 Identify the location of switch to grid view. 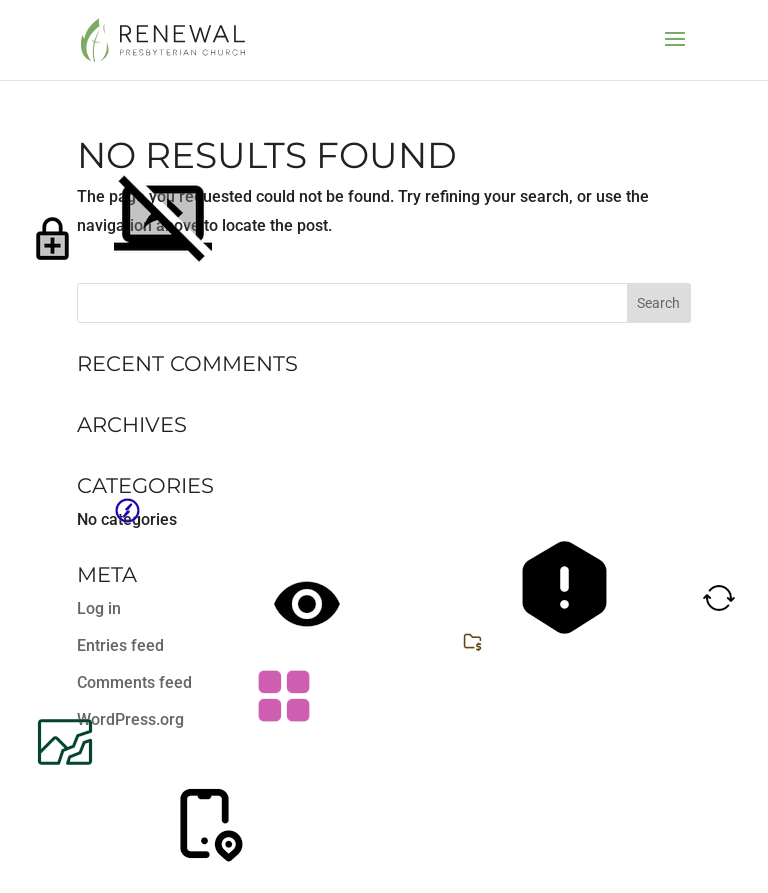
(284, 696).